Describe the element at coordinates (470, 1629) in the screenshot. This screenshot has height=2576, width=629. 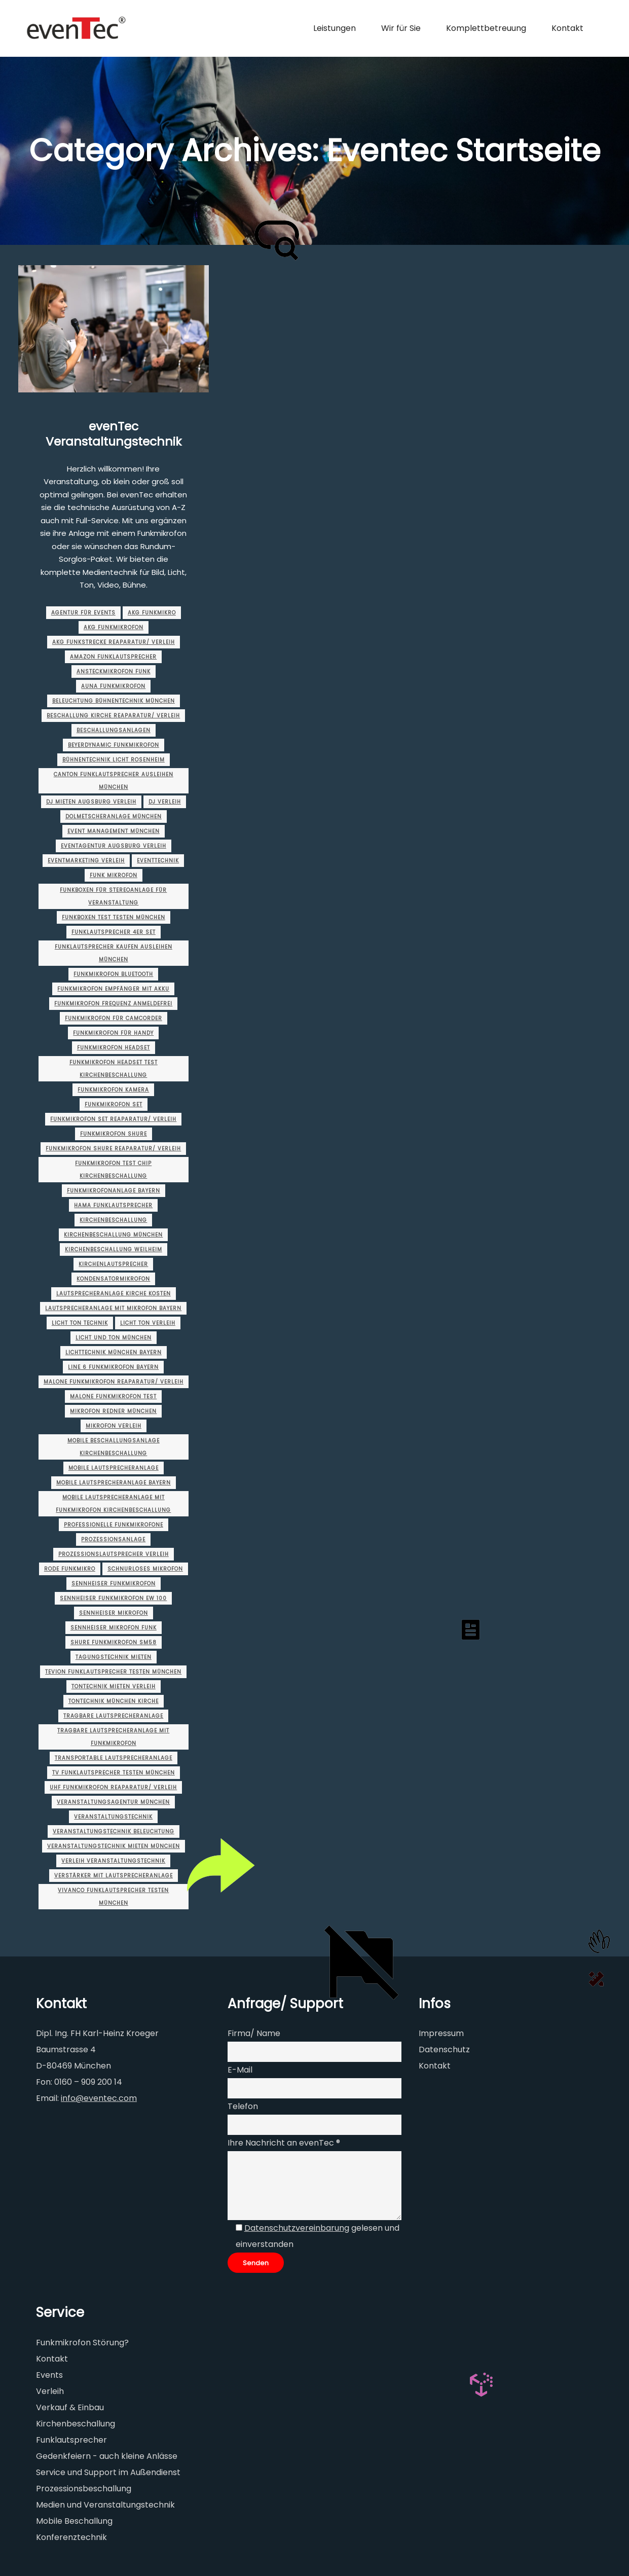
I see `view article or document` at that location.